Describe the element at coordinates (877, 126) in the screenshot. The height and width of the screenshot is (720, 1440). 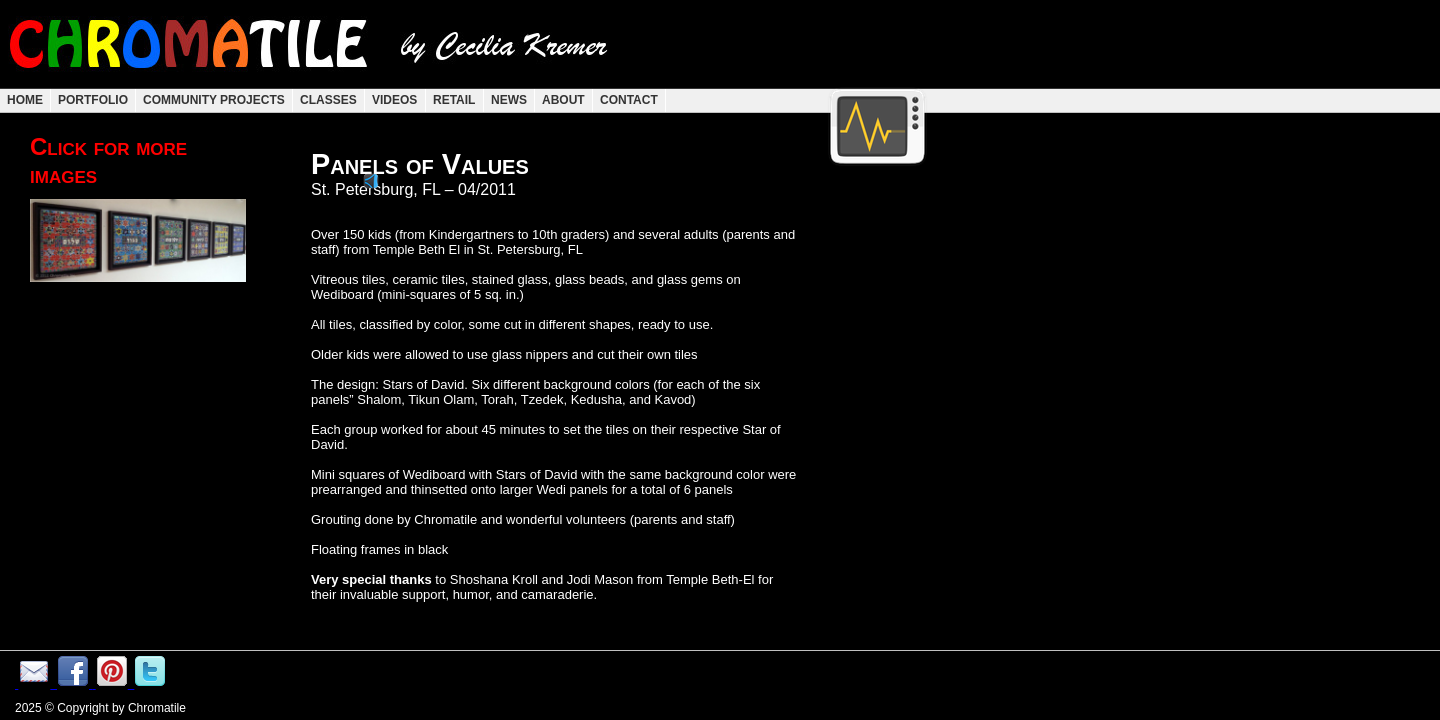
I see `launch htop system monitor application` at that location.